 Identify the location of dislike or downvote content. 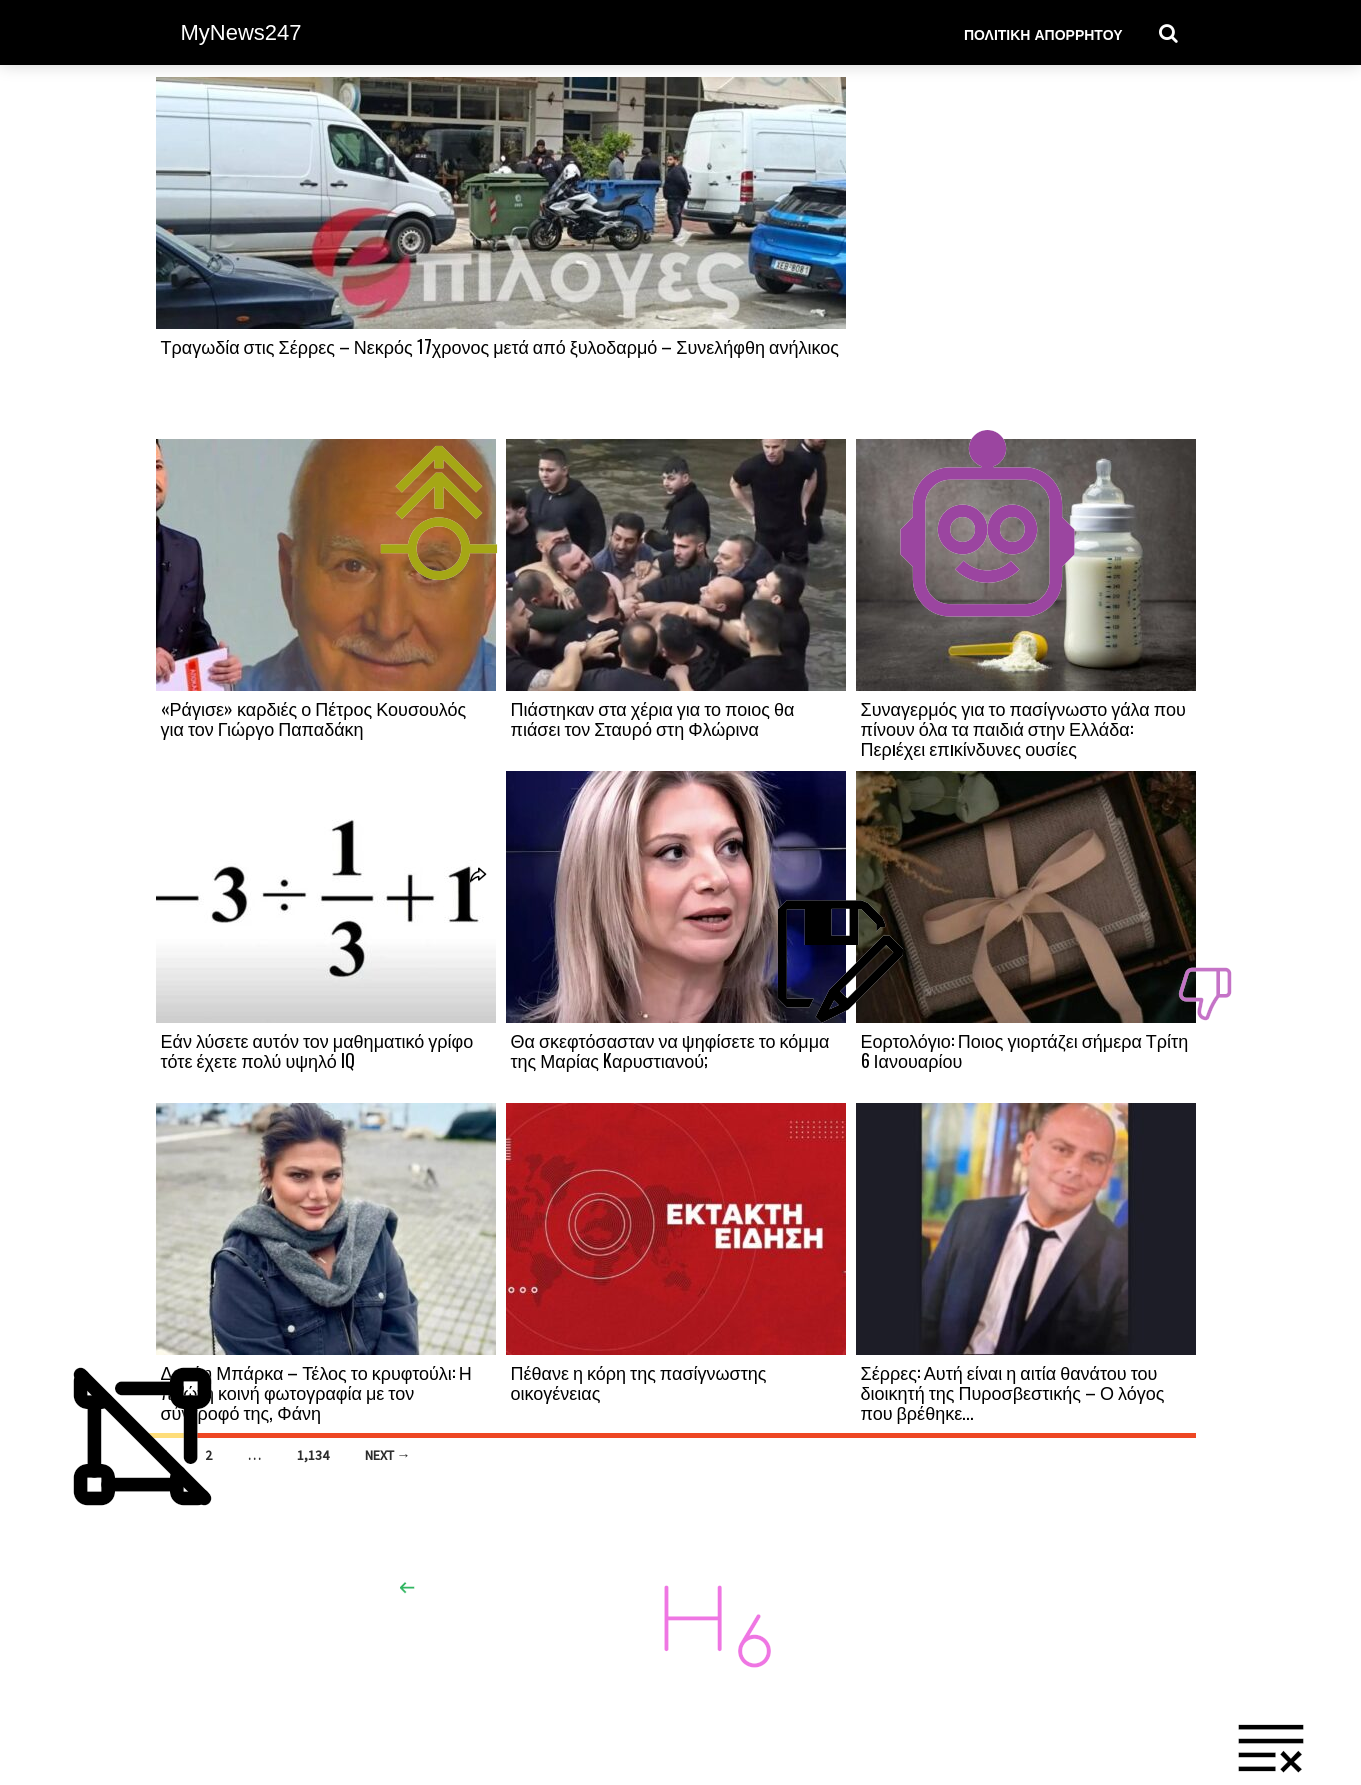
(1205, 994).